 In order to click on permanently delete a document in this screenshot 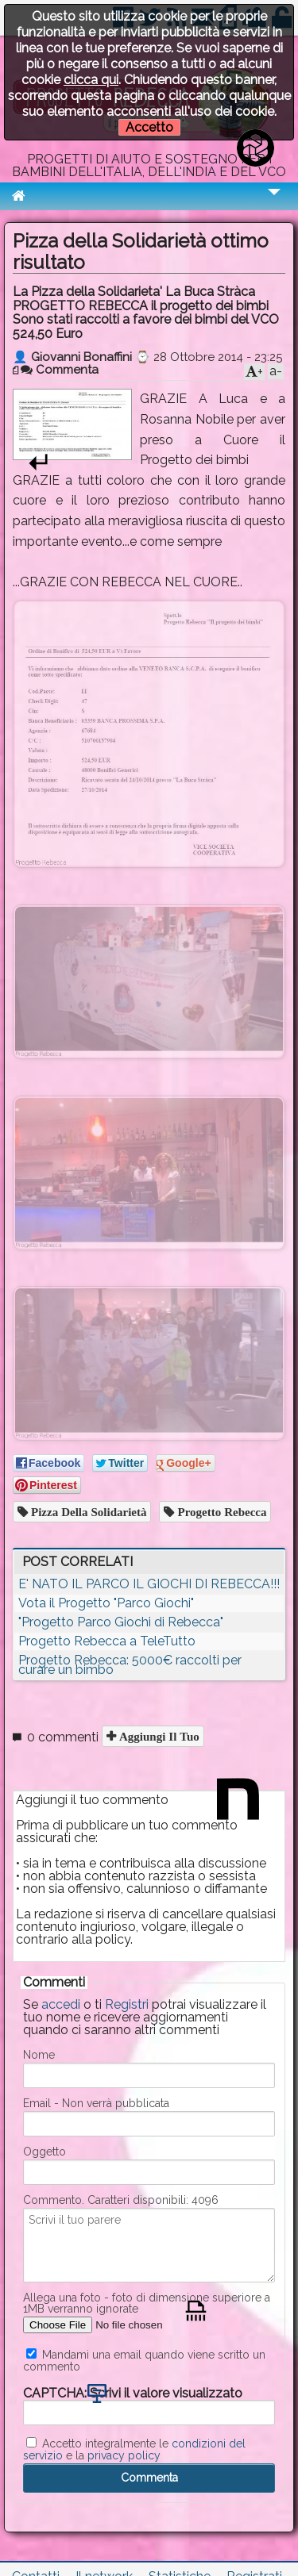, I will do `click(195, 2310)`.